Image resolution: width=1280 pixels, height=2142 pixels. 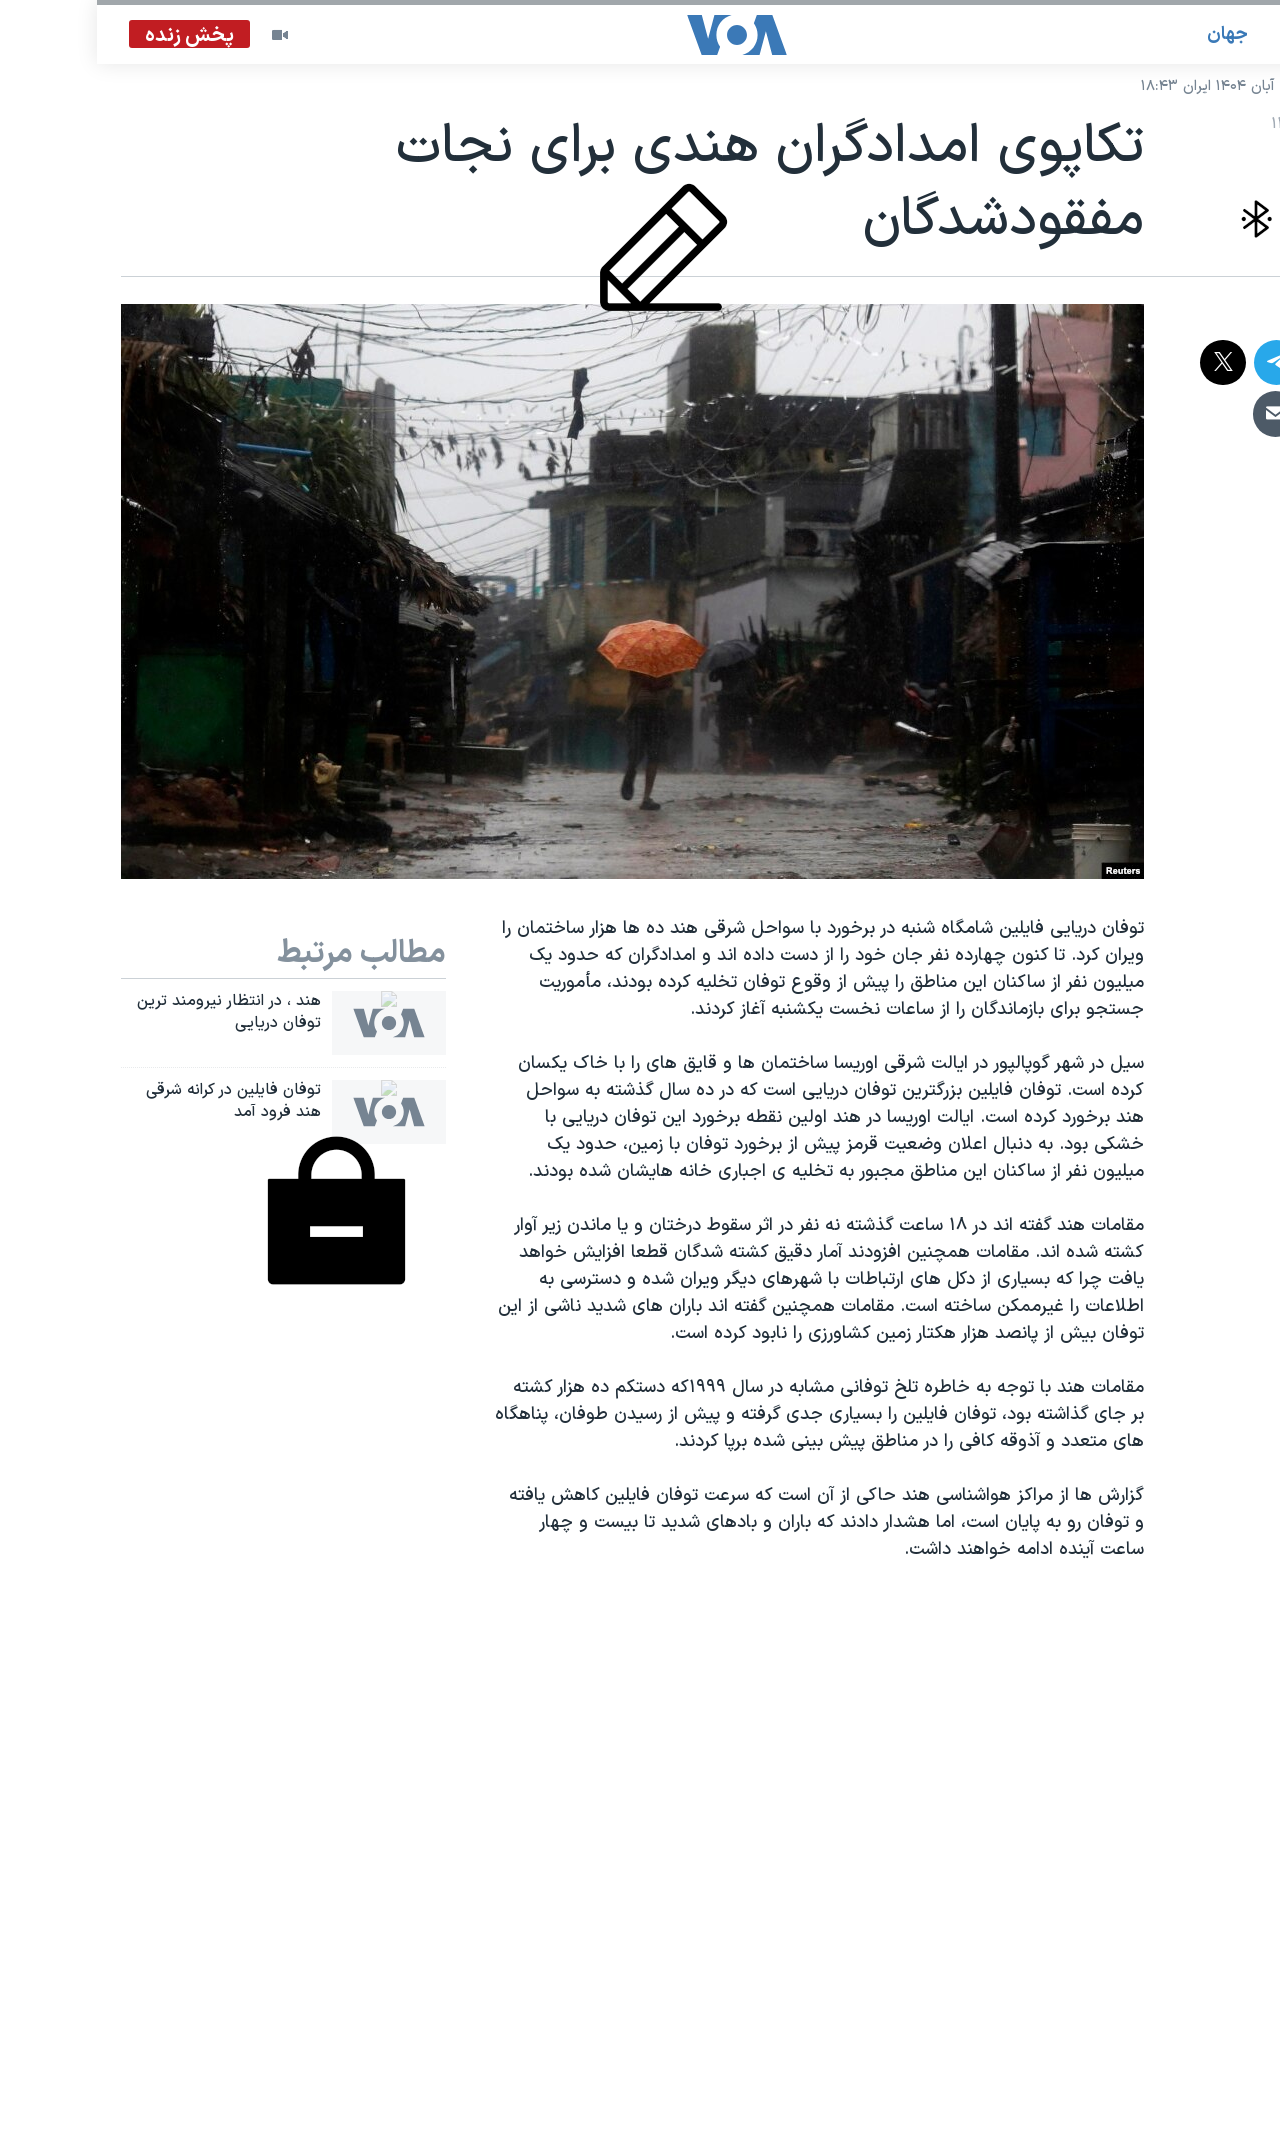 What do you see at coordinates (1256, 219) in the screenshot?
I see `indicates an active bluetooth connection` at bounding box center [1256, 219].